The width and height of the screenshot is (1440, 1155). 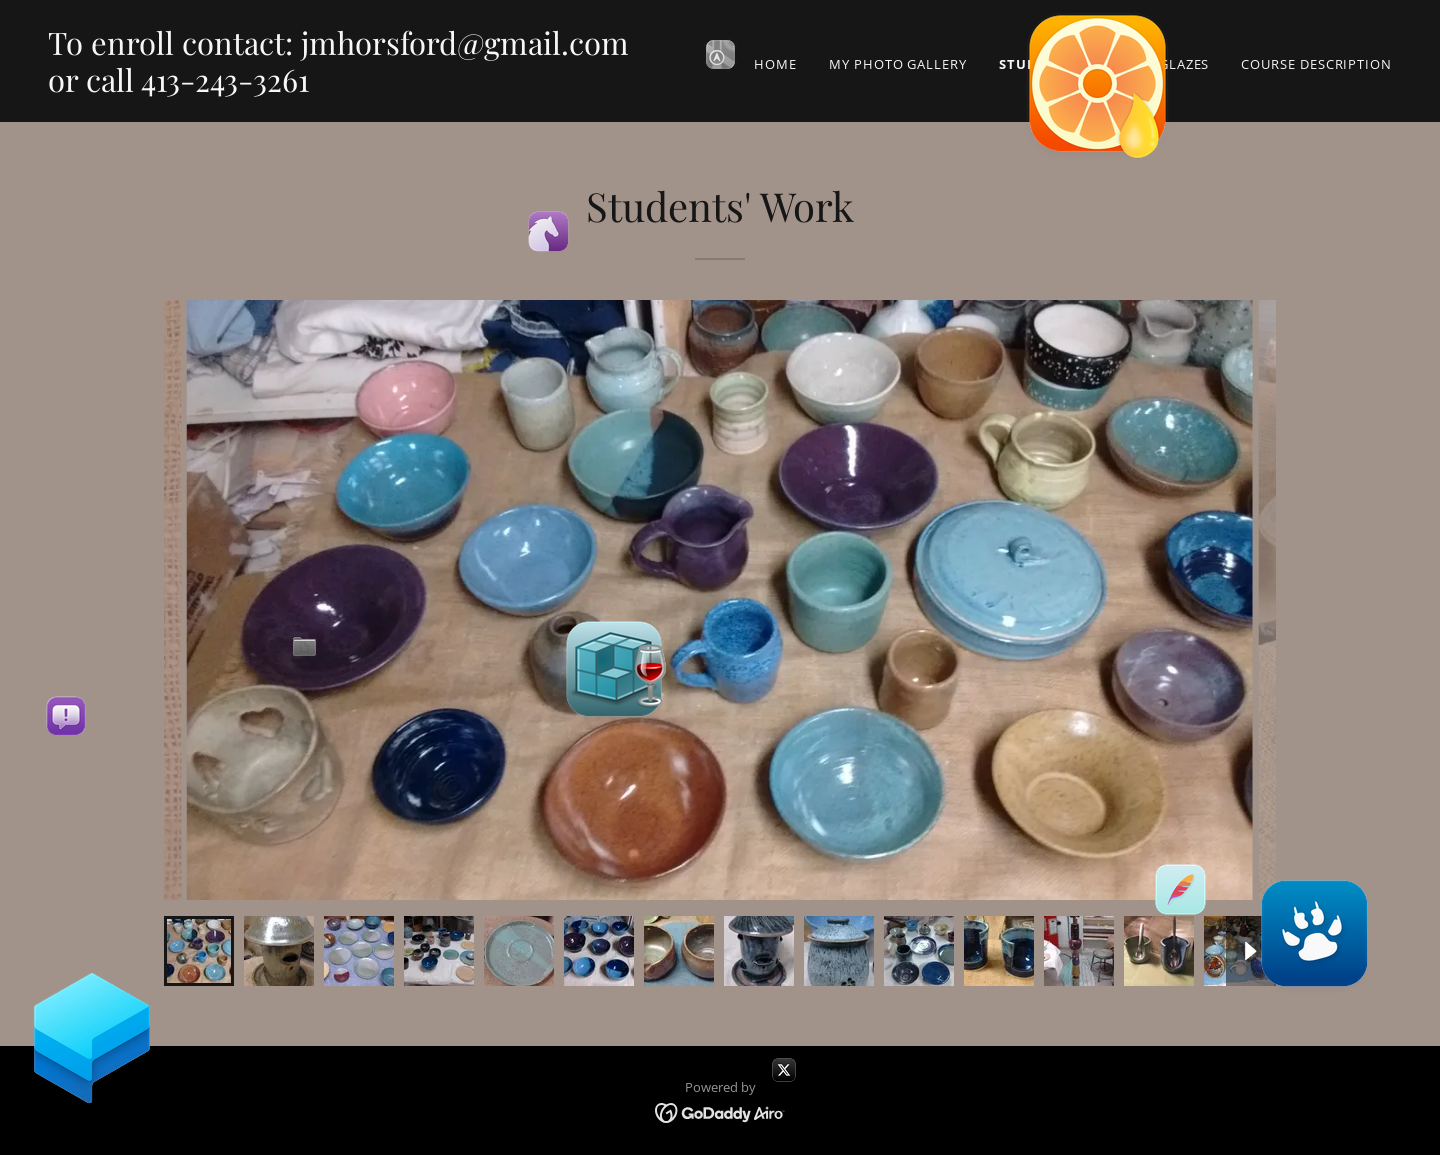 I want to click on open windows registry editor via wine, so click(x=614, y=669).